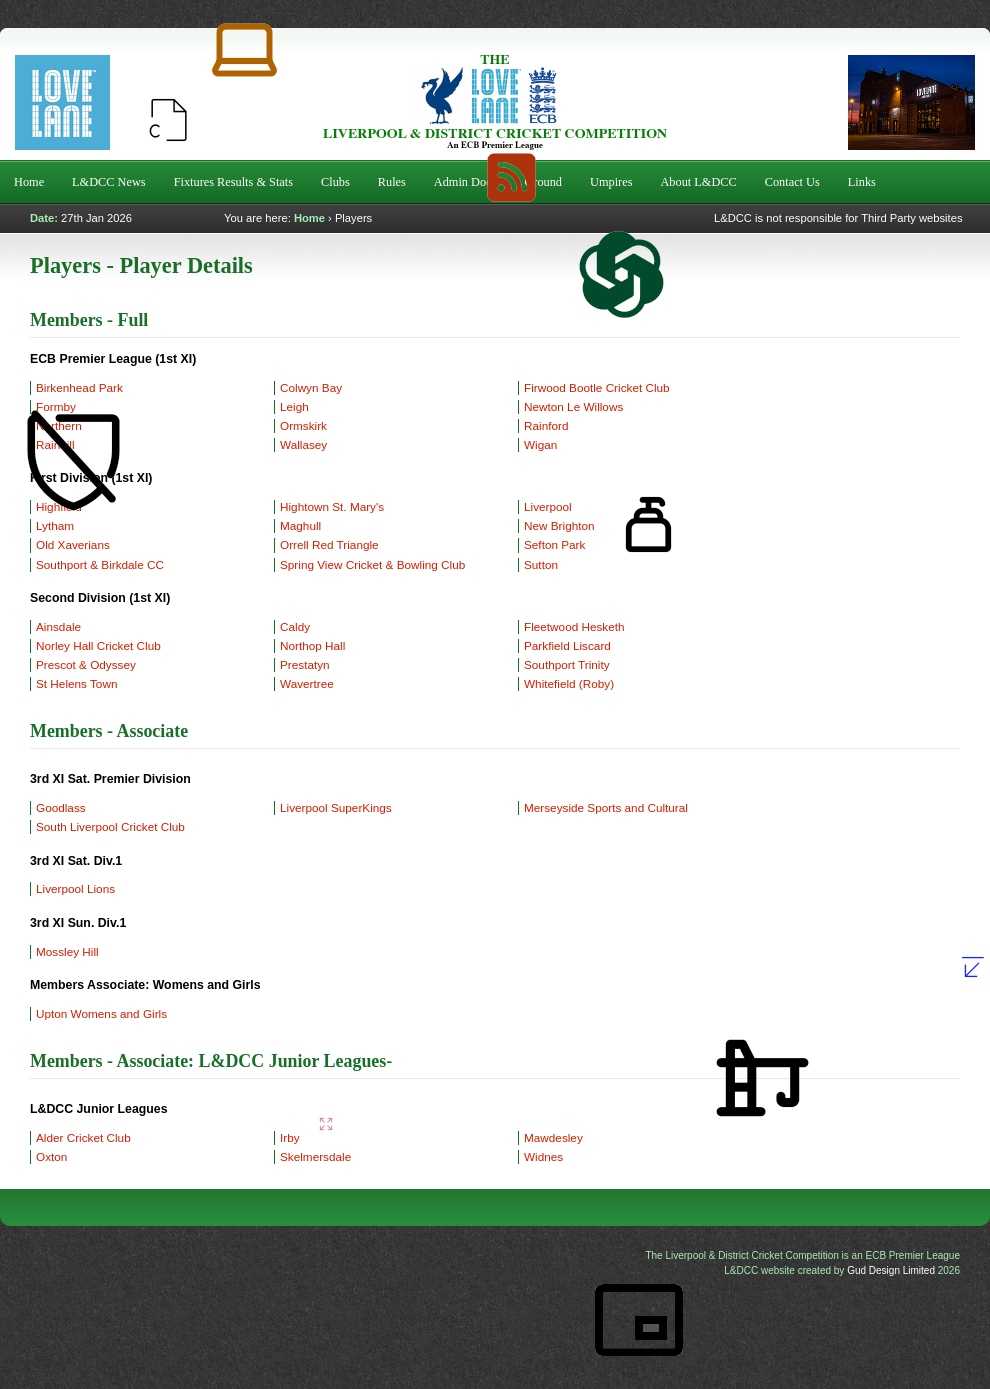  Describe the element at coordinates (639, 1320) in the screenshot. I see `enable picture-in-picture mode` at that location.